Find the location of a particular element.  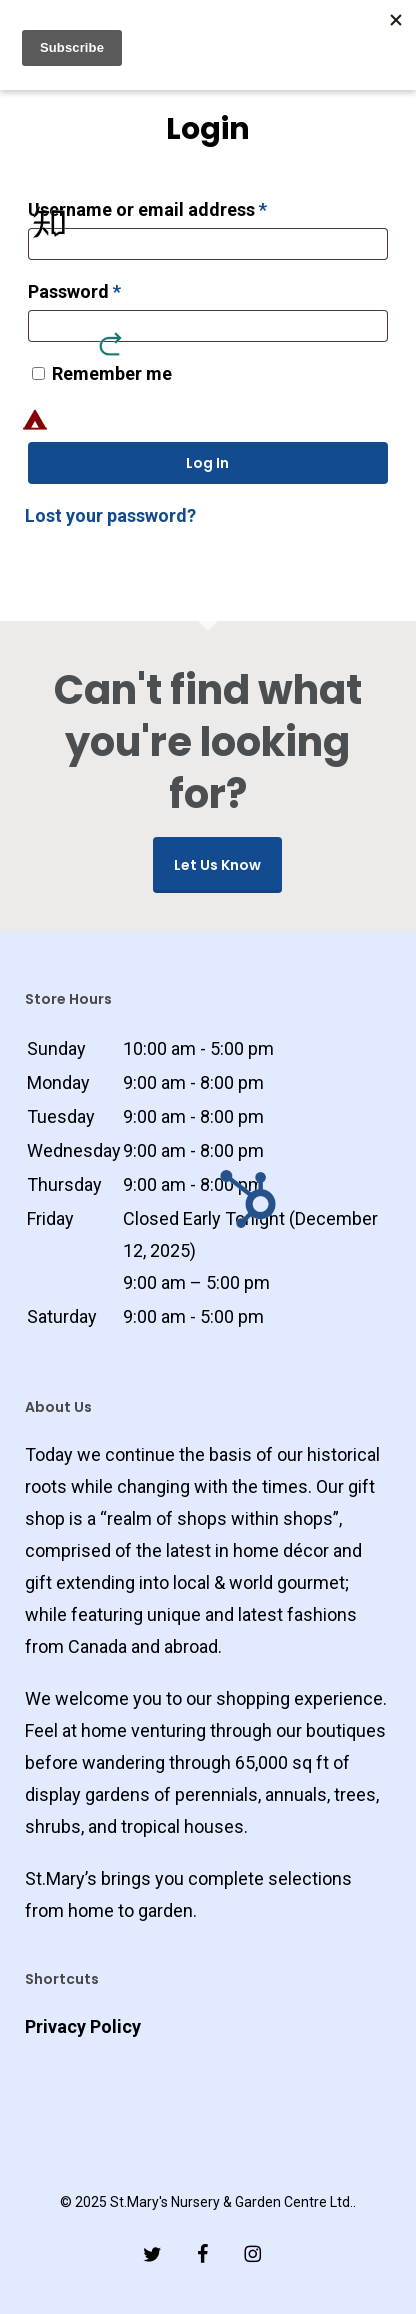

view campground or camping locations is located at coordinates (35, 420).